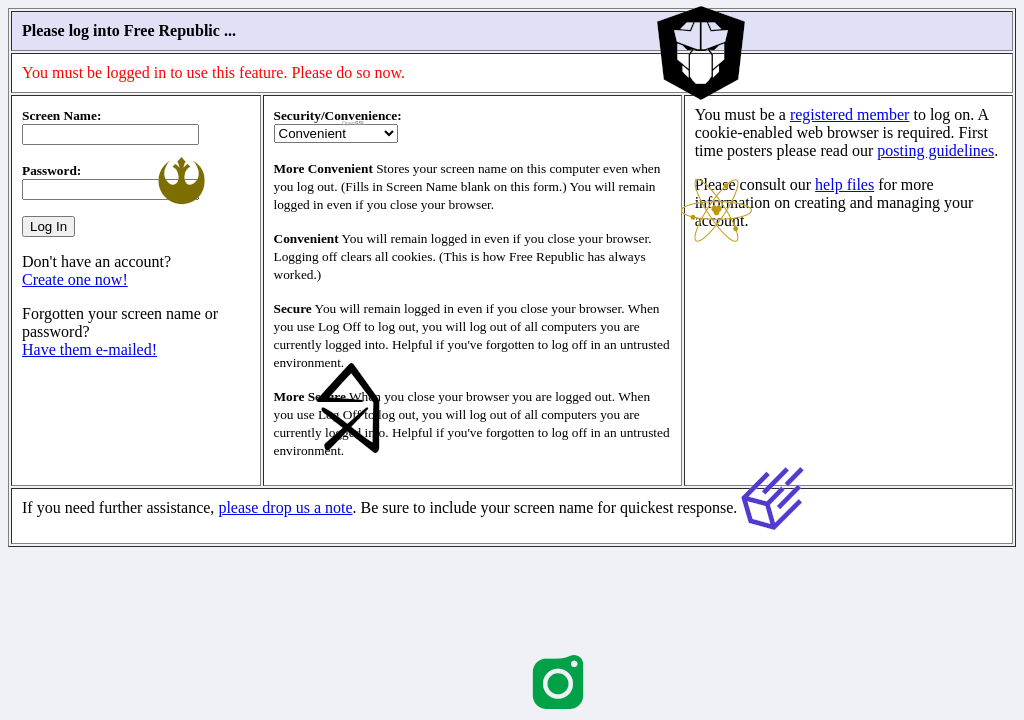  What do you see at coordinates (348, 408) in the screenshot?
I see `open the Homify app` at bounding box center [348, 408].